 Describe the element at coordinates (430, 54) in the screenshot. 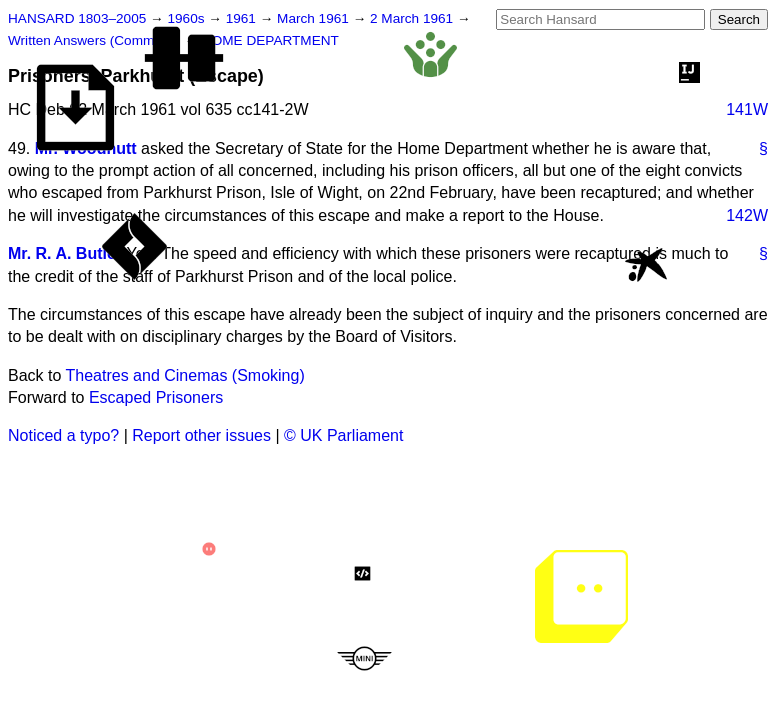

I see `open the Google Crowdsource app` at that location.